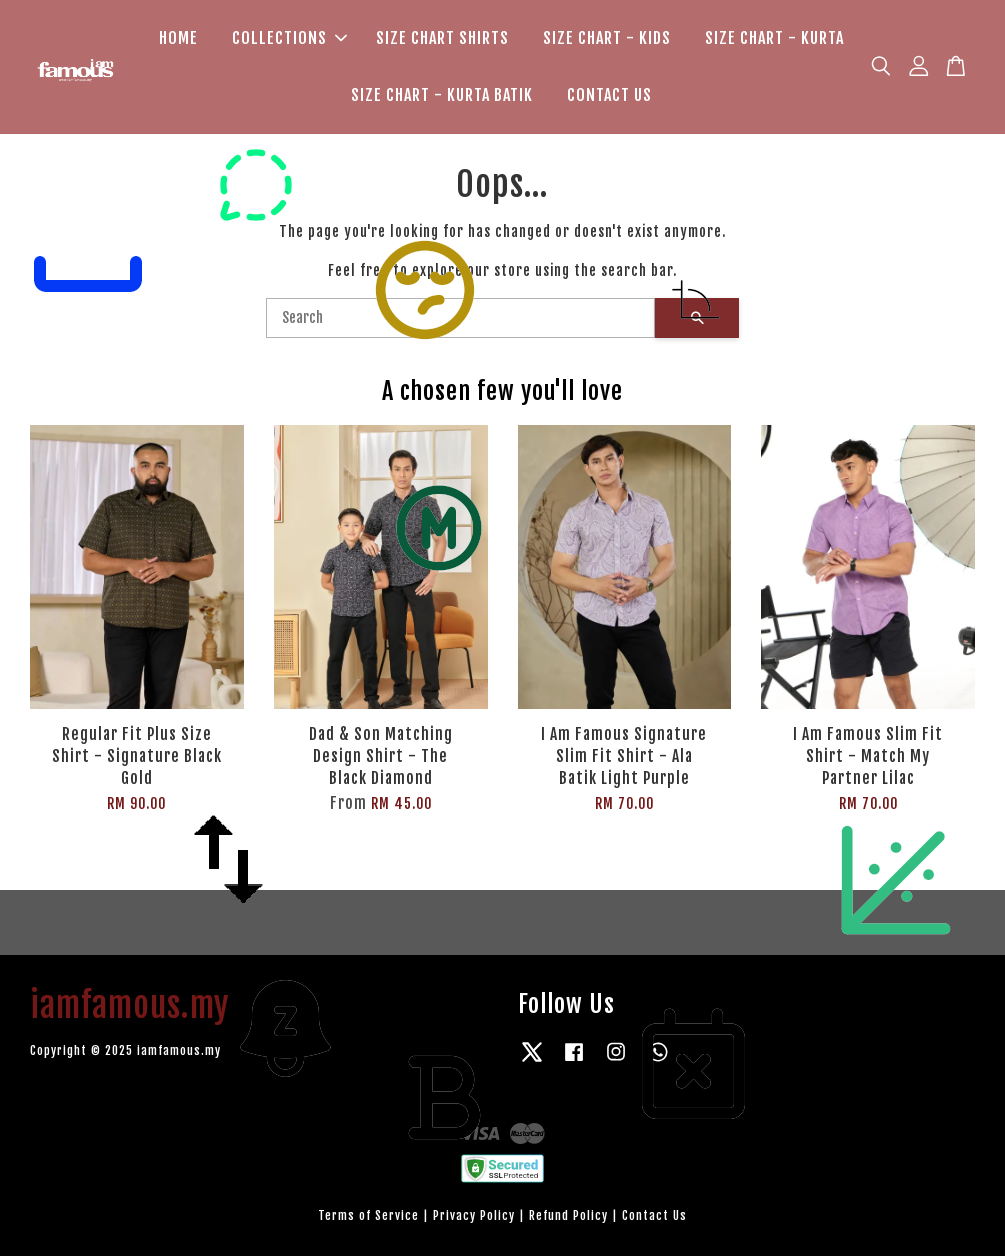 The image size is (1005, 1256). Describe the element at coordinates (285, 1028) in the screenshot. I see `snooze notifications` at that location.